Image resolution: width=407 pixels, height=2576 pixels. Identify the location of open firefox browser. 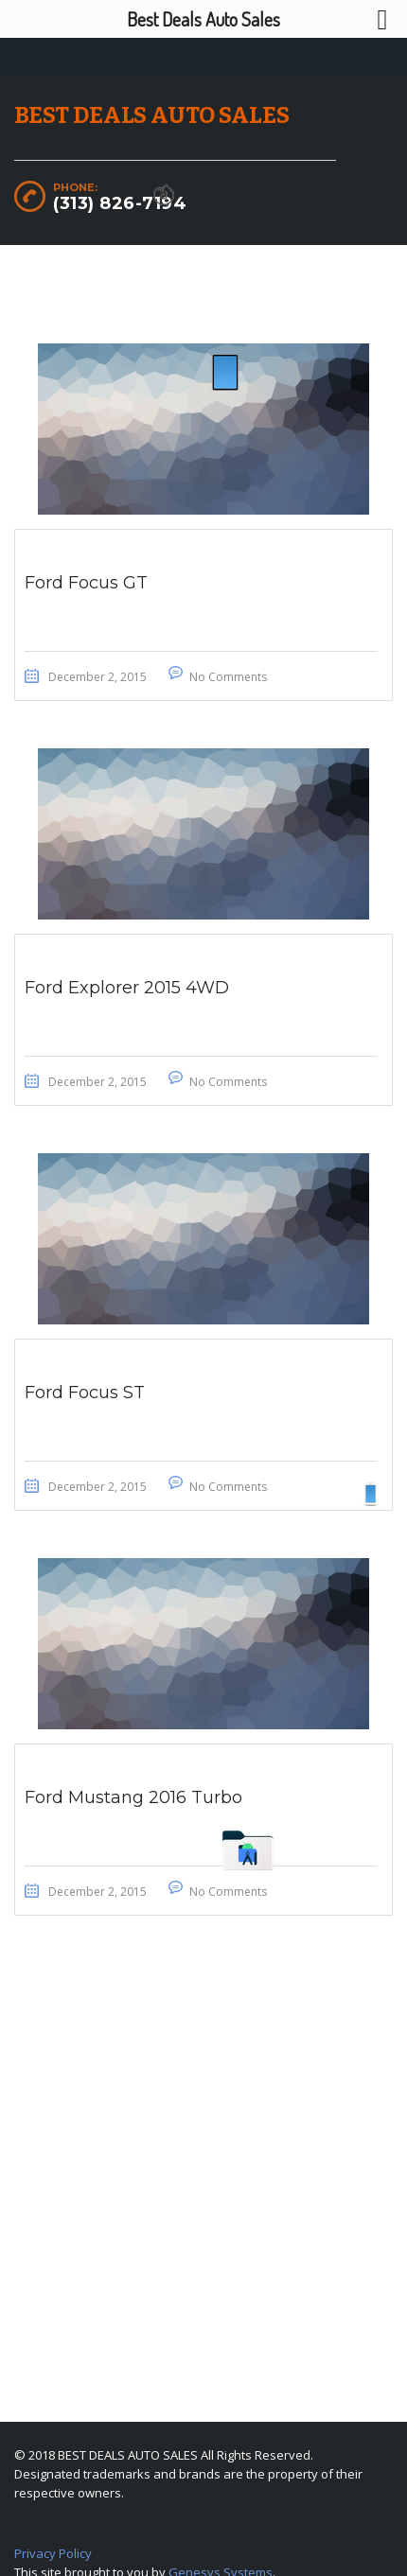
(164, 195).